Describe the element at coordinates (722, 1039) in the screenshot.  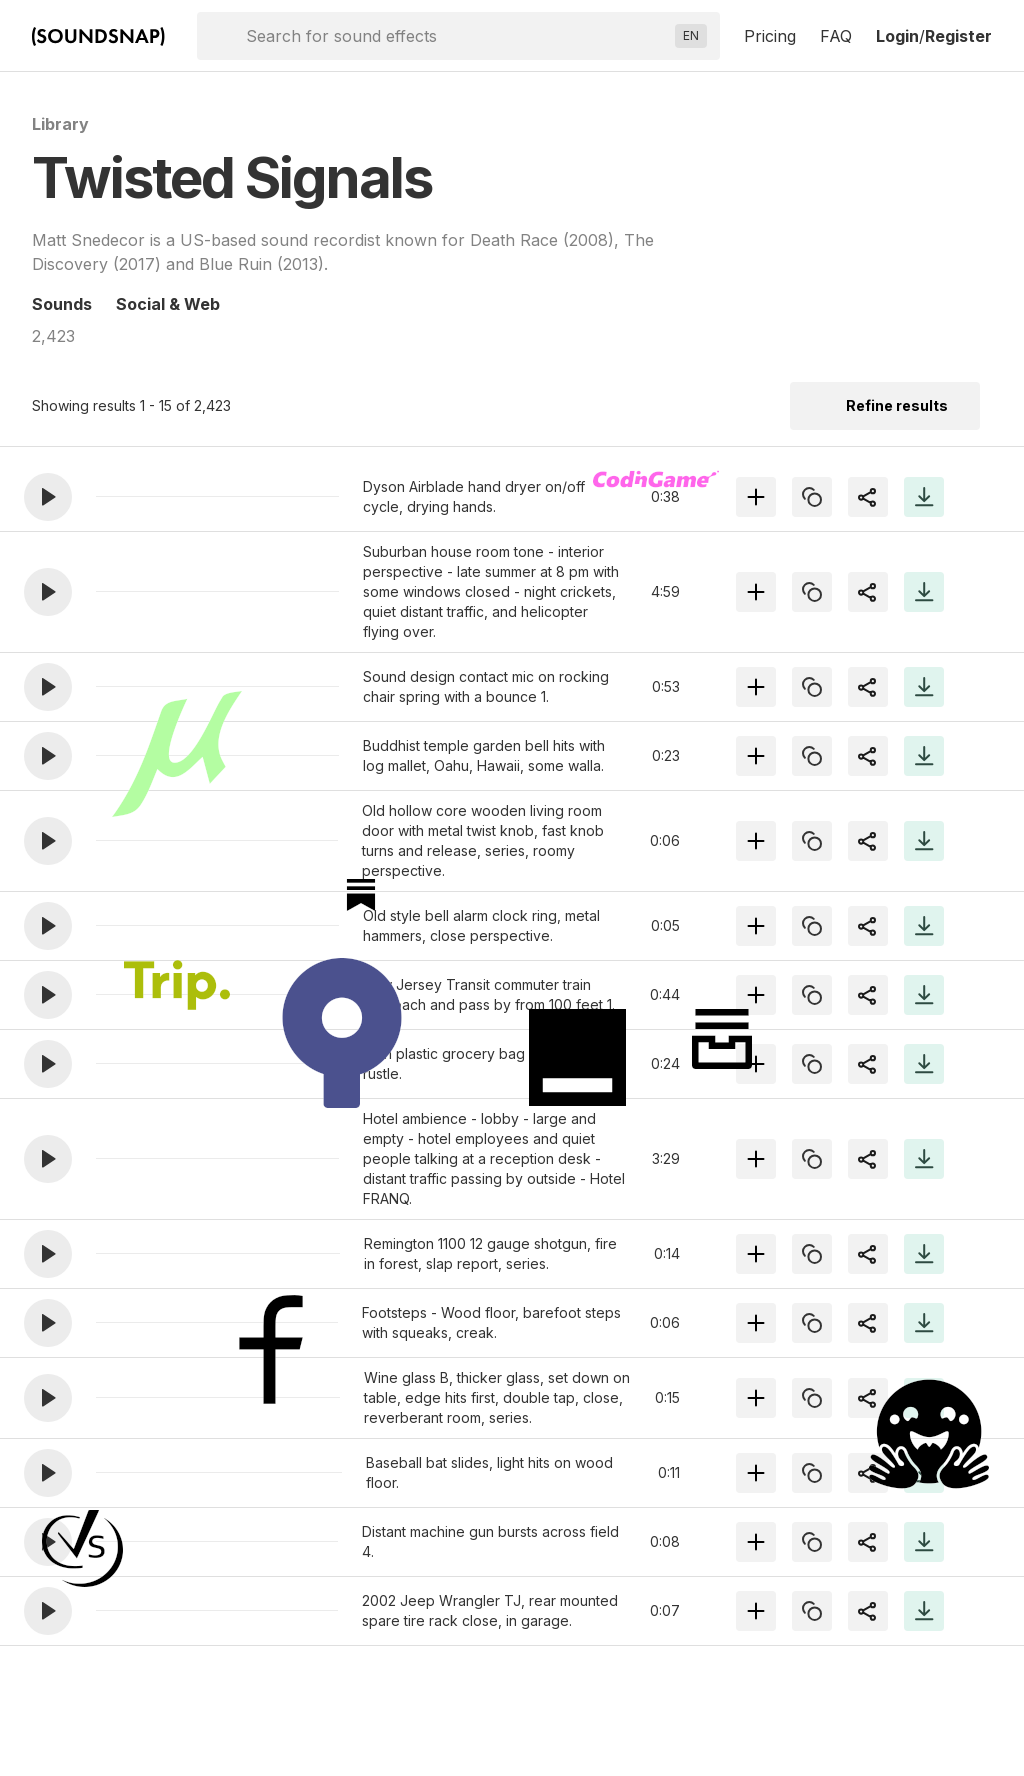
I see `access archived files or documents` at that location.